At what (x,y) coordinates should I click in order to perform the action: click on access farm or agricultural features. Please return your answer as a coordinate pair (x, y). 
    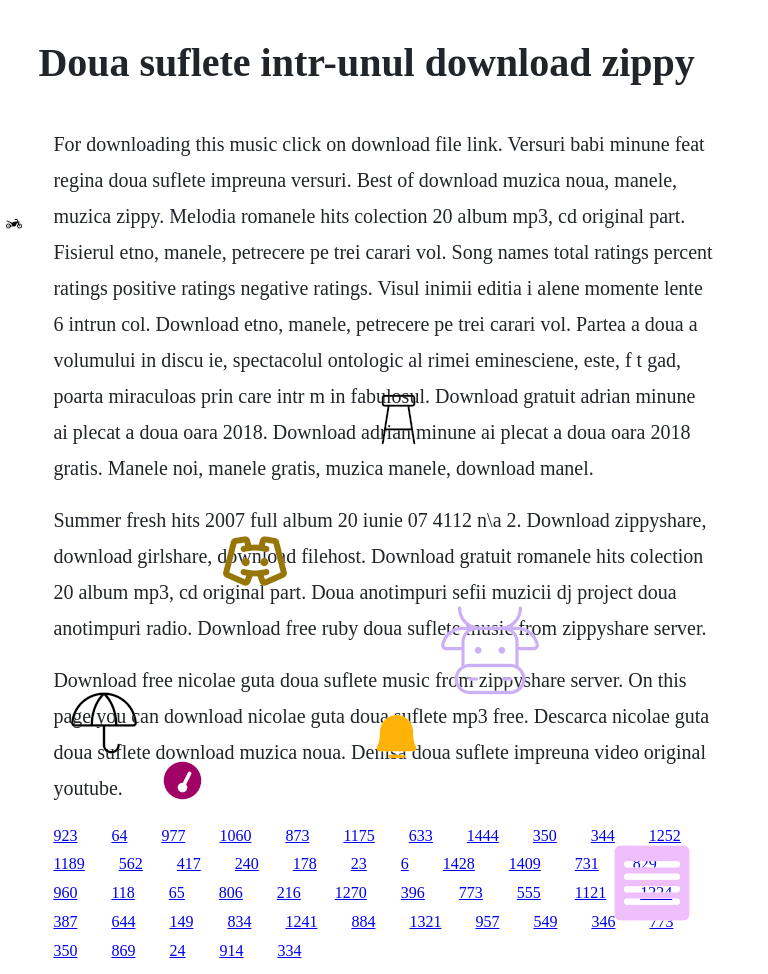
    Looking at the image, I should click on (490, 652).